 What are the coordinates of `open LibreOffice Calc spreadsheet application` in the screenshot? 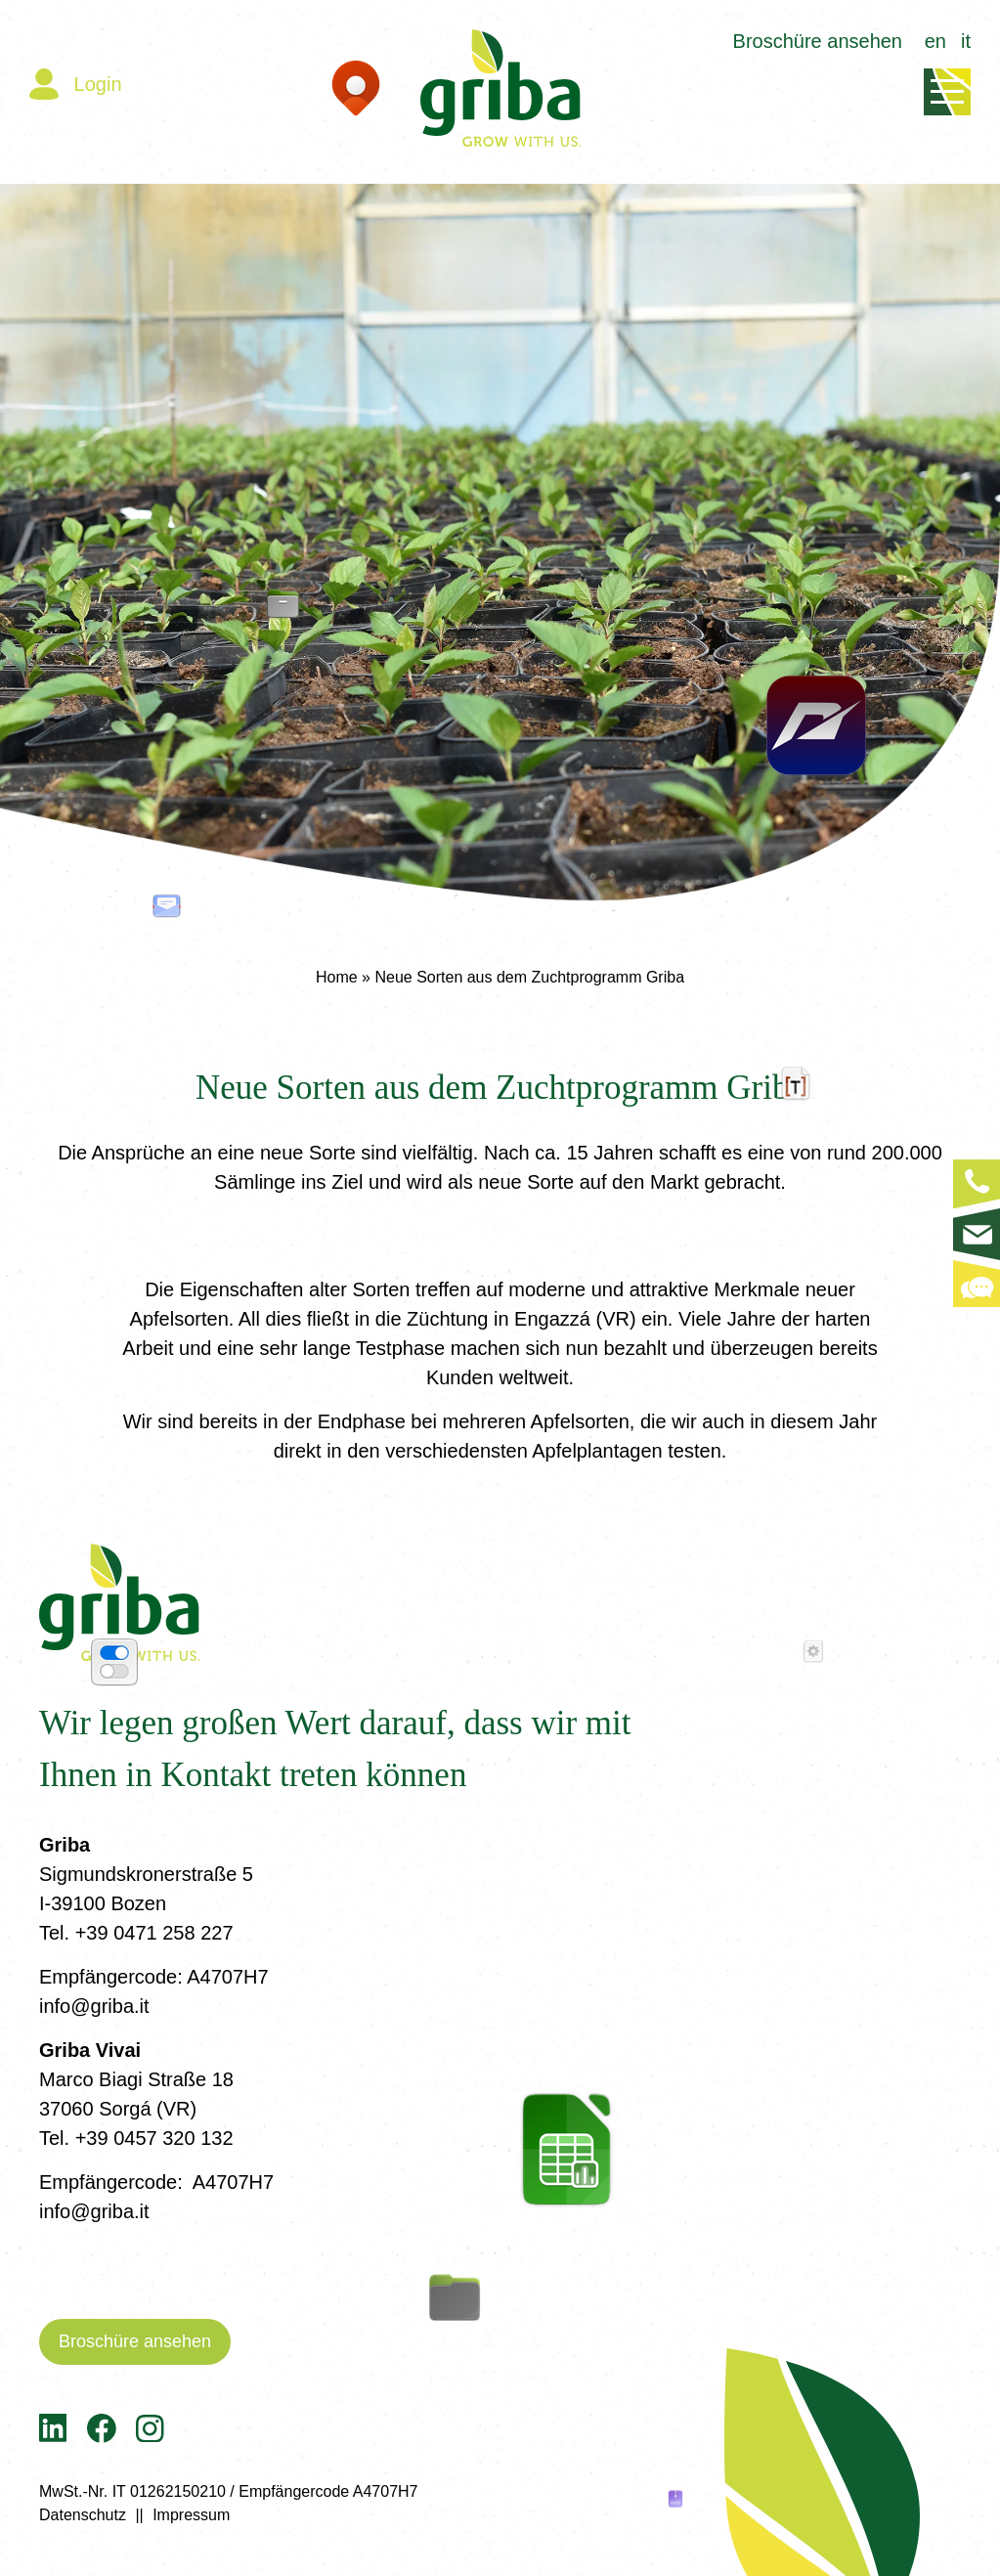 It's located at (566, 2149).